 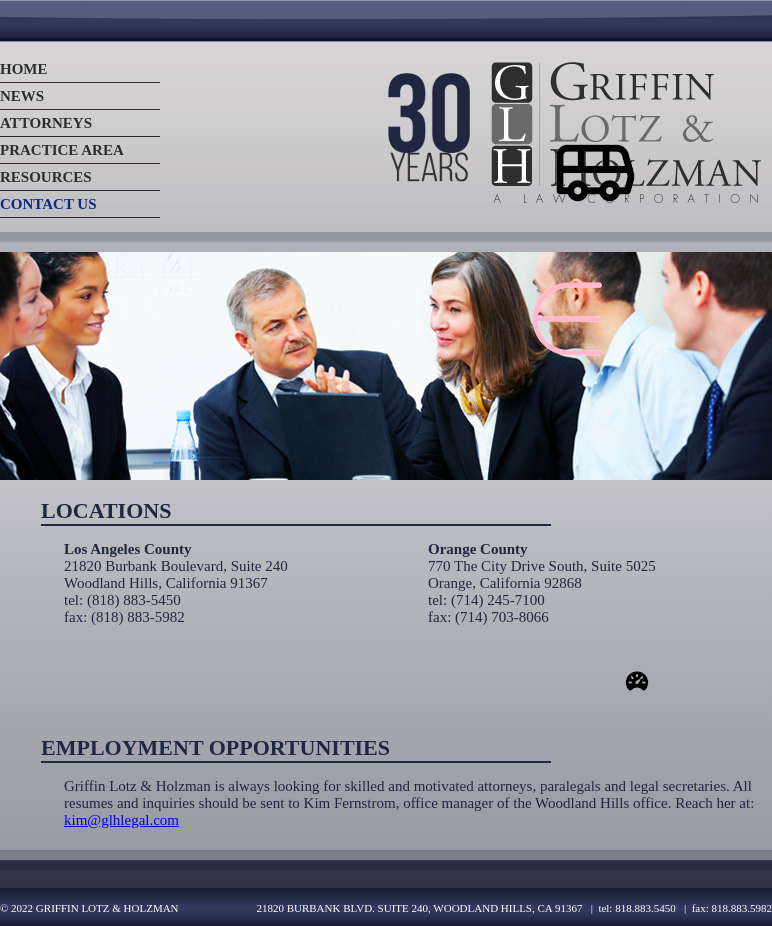 What do you see at coordinates (595, 169) in the screenshot?
I see `view public transit options` at bounding box center [595, 169].